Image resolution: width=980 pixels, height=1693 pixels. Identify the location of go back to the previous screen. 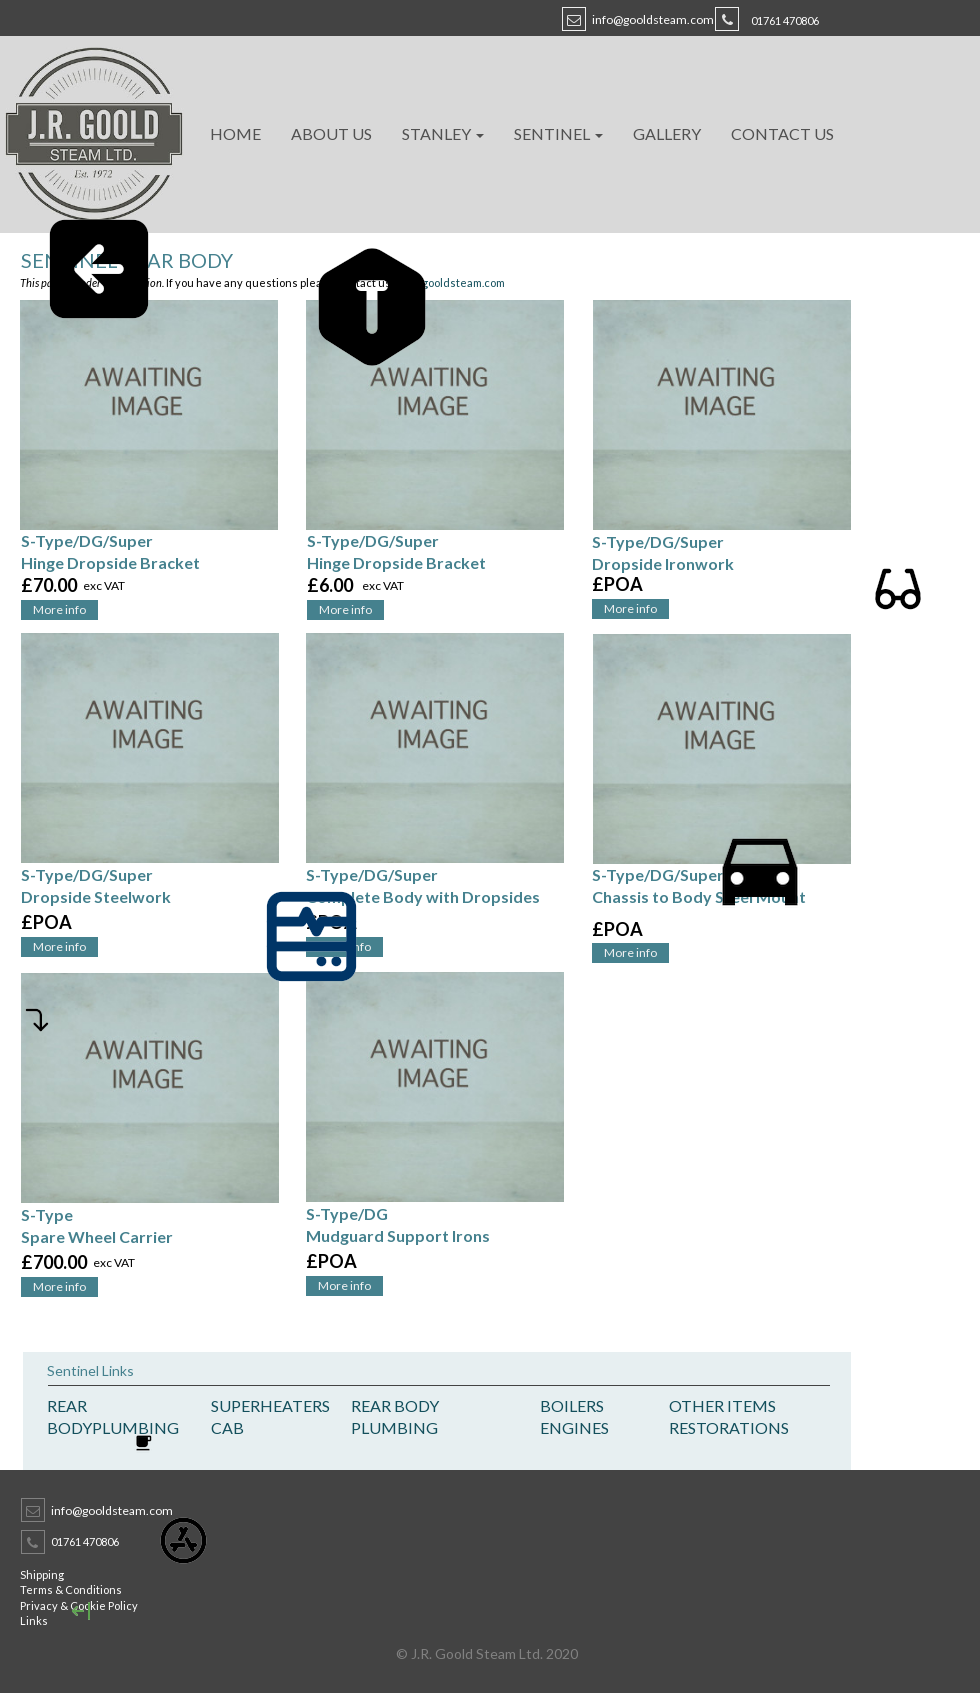
(99, 269).